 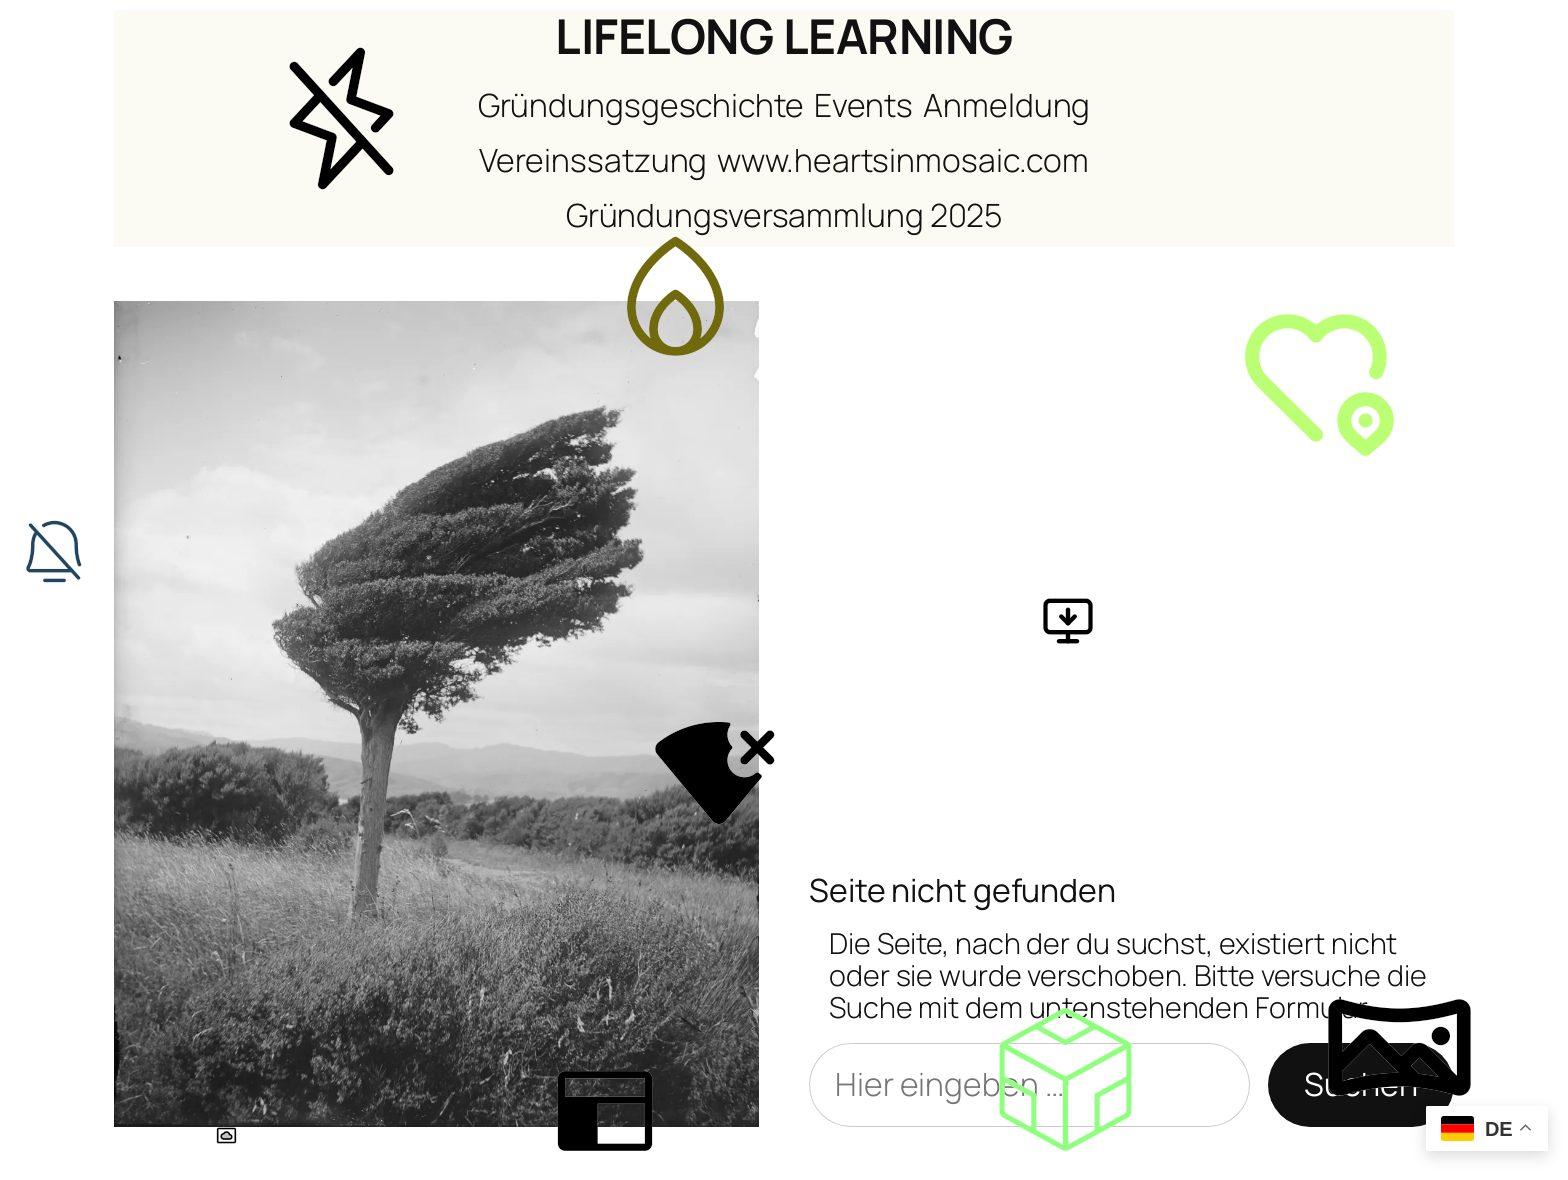 I want to click on indicates trending or hot content, so click(x=675, y=298).